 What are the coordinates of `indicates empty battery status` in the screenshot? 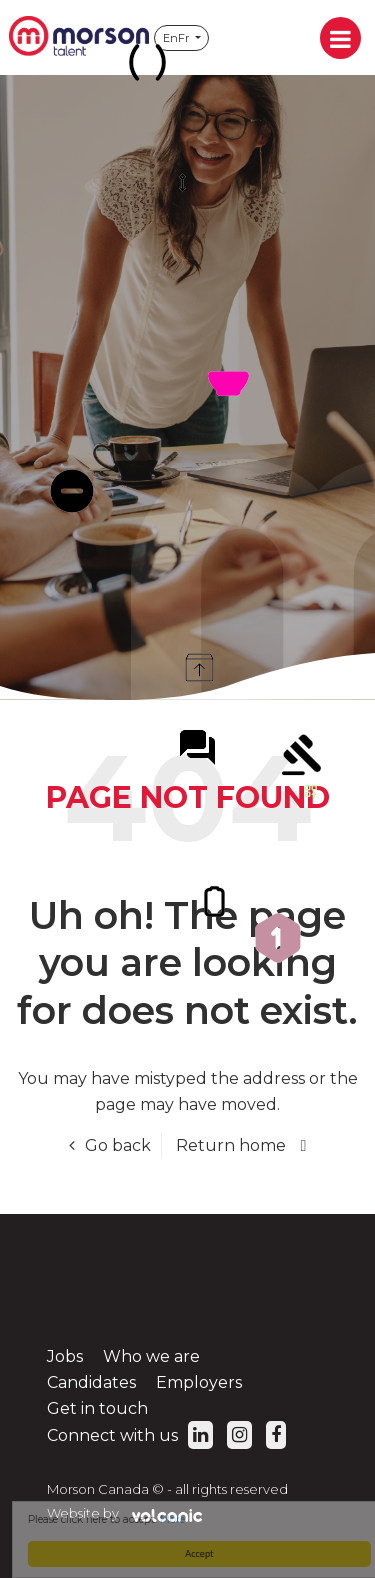 It's located at (214, 901).